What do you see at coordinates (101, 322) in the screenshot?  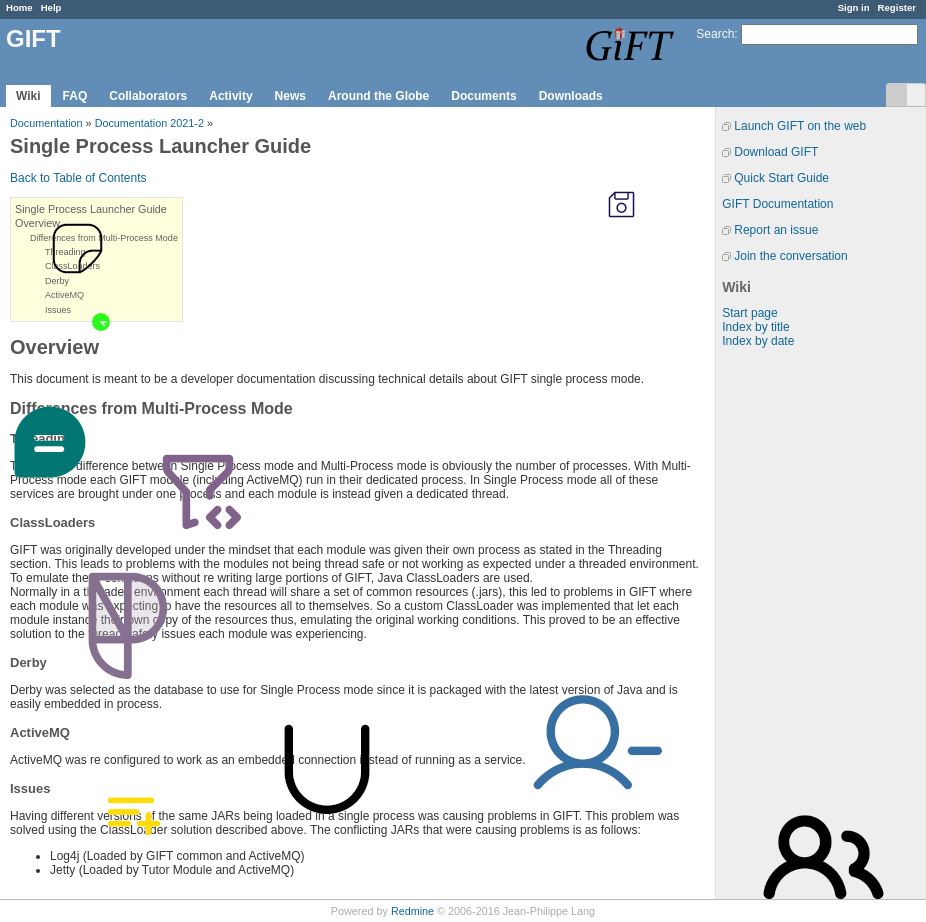 I see `indicates afternoon time or PM hours` at bounding box center [101, 322].